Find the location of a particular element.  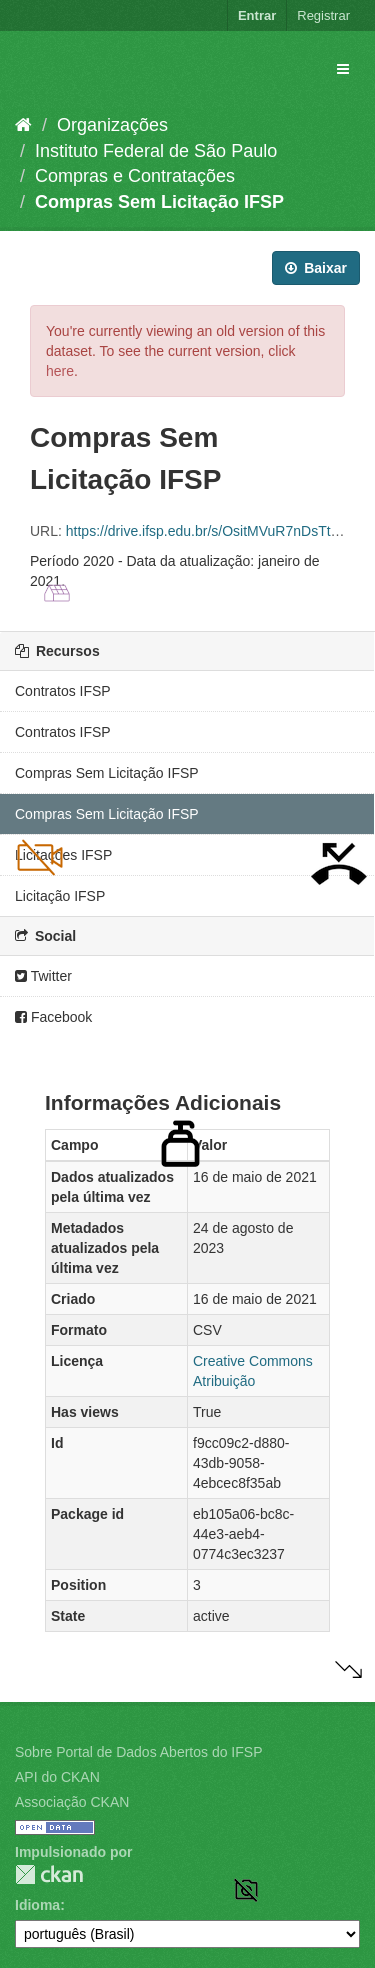

indicates a downward trend or decline in metrics is located at coordinates (348, 1669).